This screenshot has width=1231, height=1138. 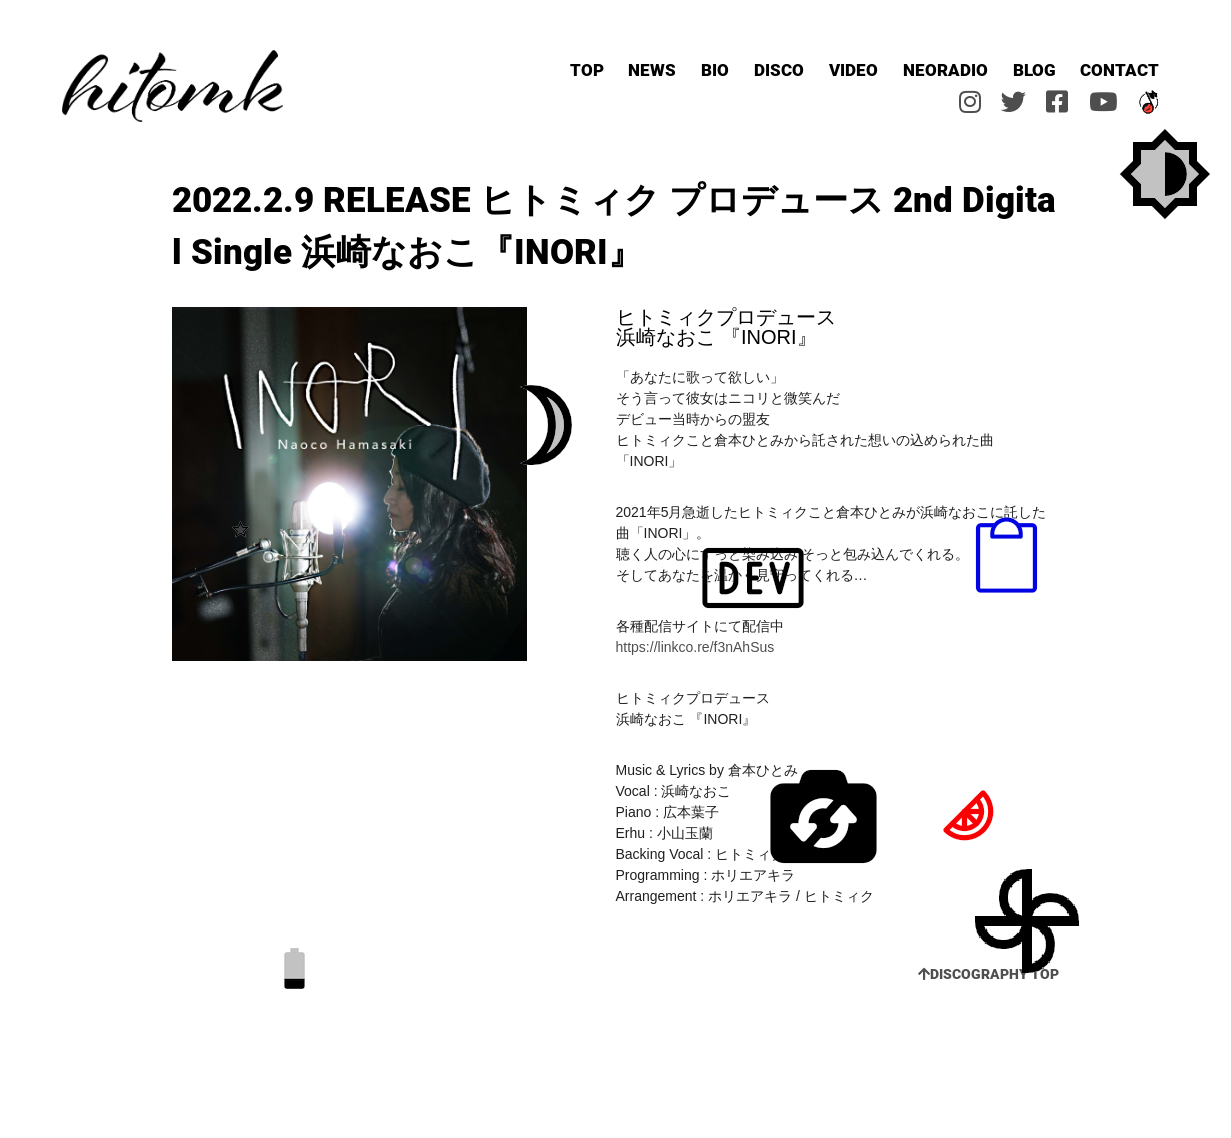 I want to click on indicates fresh or citrus-related content, so click(x=968, y=815).